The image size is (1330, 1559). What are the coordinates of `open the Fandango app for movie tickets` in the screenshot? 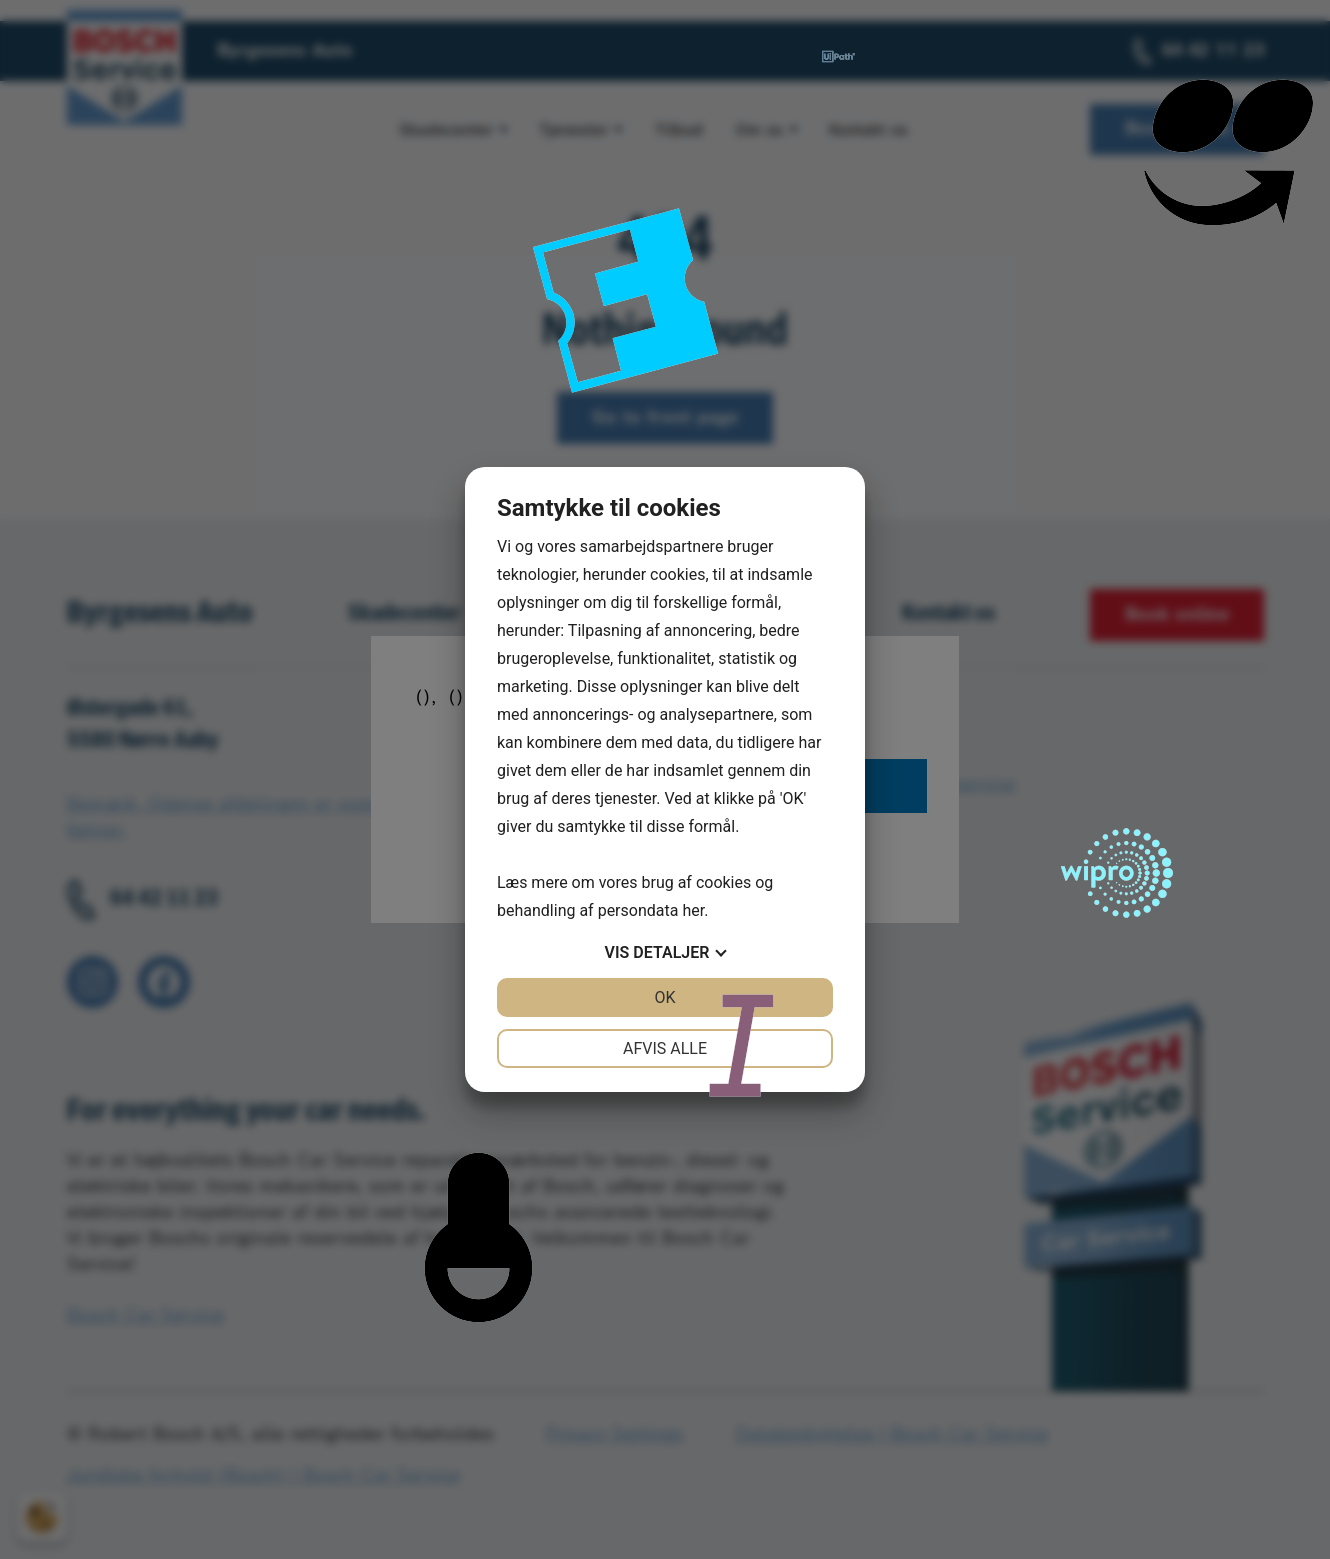 It's located at (625, 300).